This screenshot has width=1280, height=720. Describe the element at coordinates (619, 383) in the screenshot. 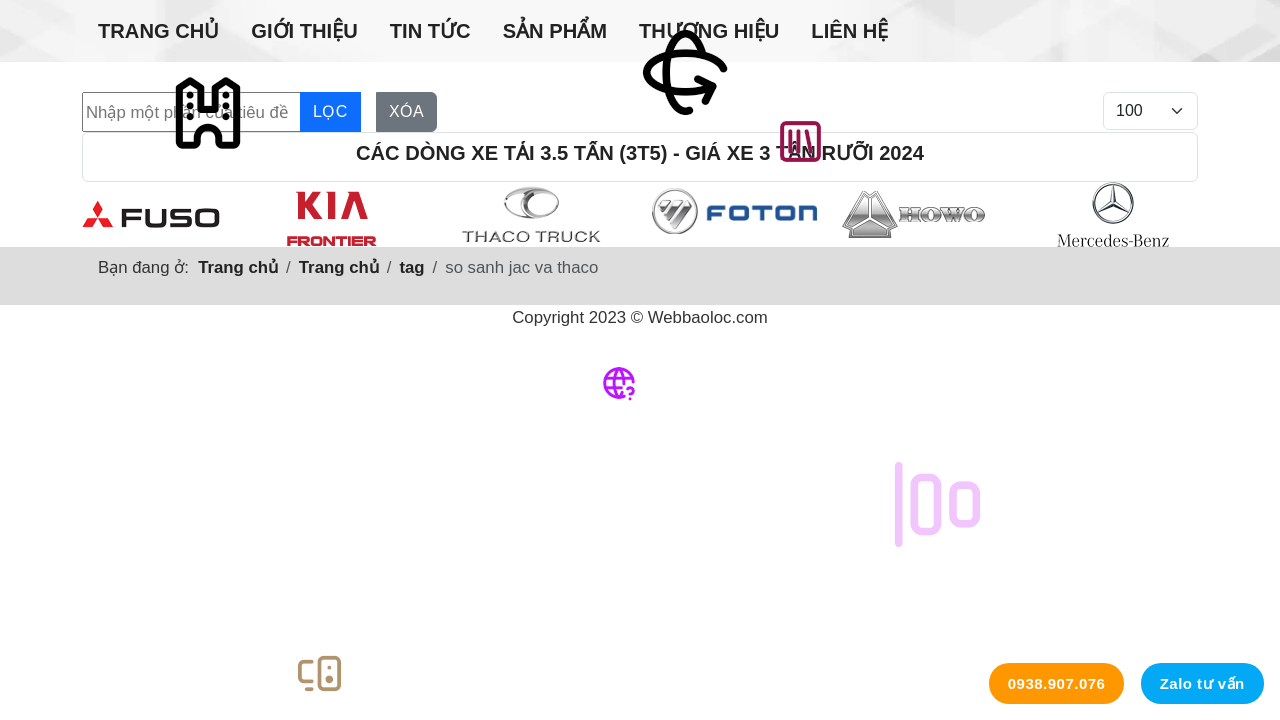

I see `access help or FAQ for international/global settings` at that location.